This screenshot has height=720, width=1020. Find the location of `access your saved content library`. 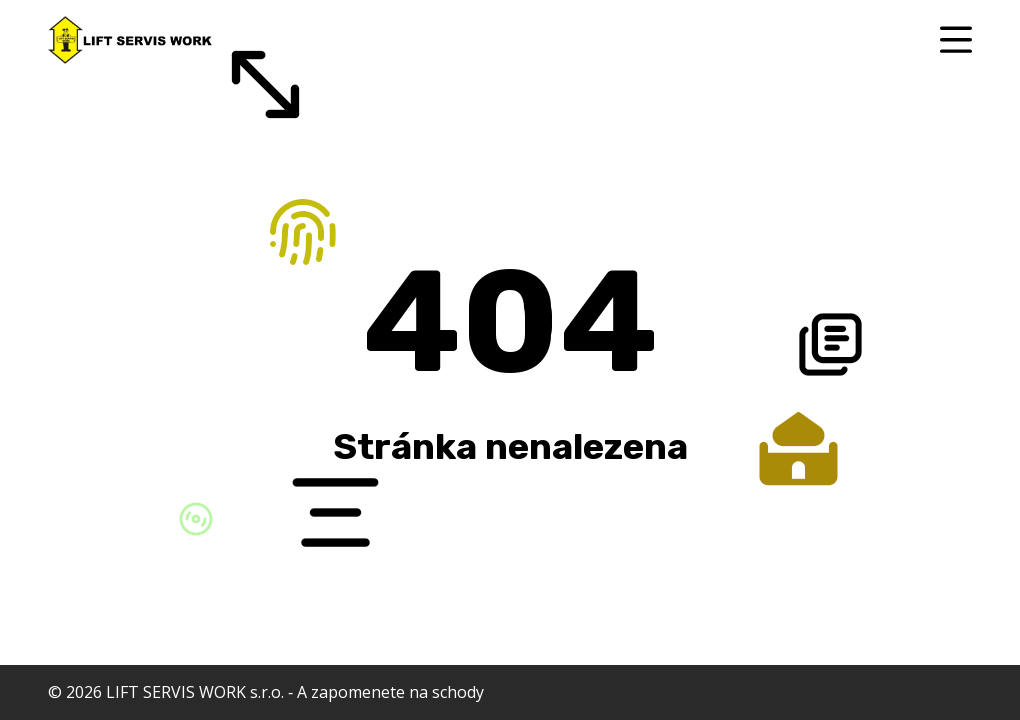

access your saved content library is located at coordinates (830, 344).